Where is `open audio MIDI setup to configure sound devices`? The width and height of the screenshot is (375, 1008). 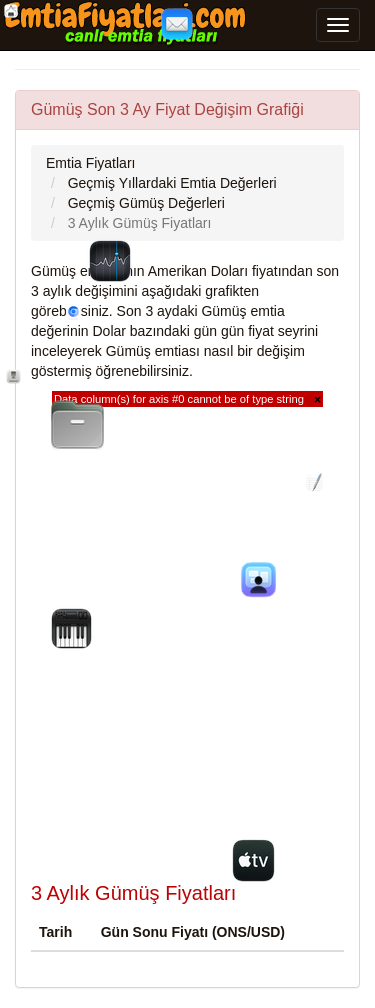
open audio MIDI setup to configure sound devices is located at coordinates (71, 628).